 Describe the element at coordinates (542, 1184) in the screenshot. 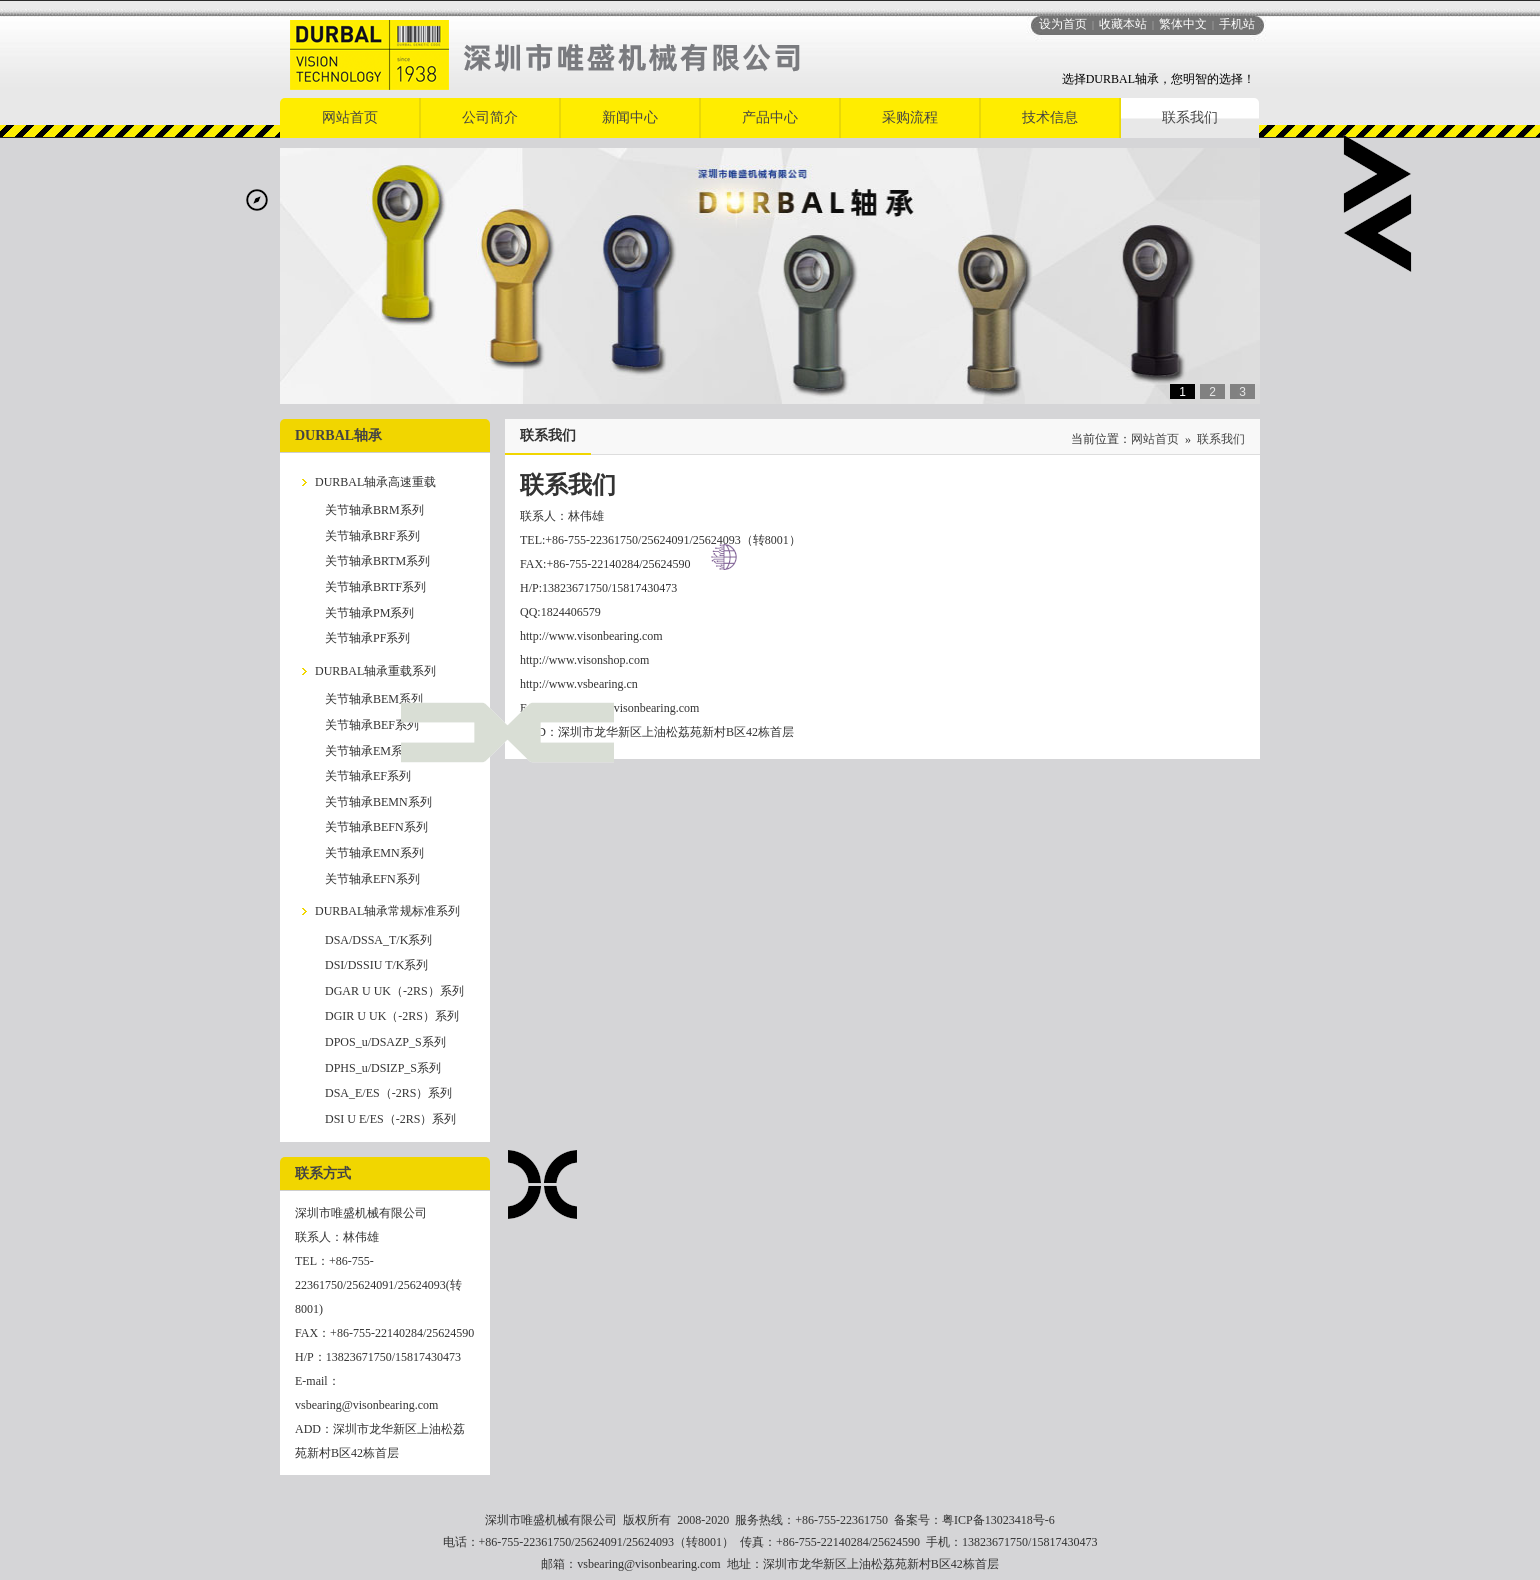

I see `nextflow workflow management platform logo` at that location.